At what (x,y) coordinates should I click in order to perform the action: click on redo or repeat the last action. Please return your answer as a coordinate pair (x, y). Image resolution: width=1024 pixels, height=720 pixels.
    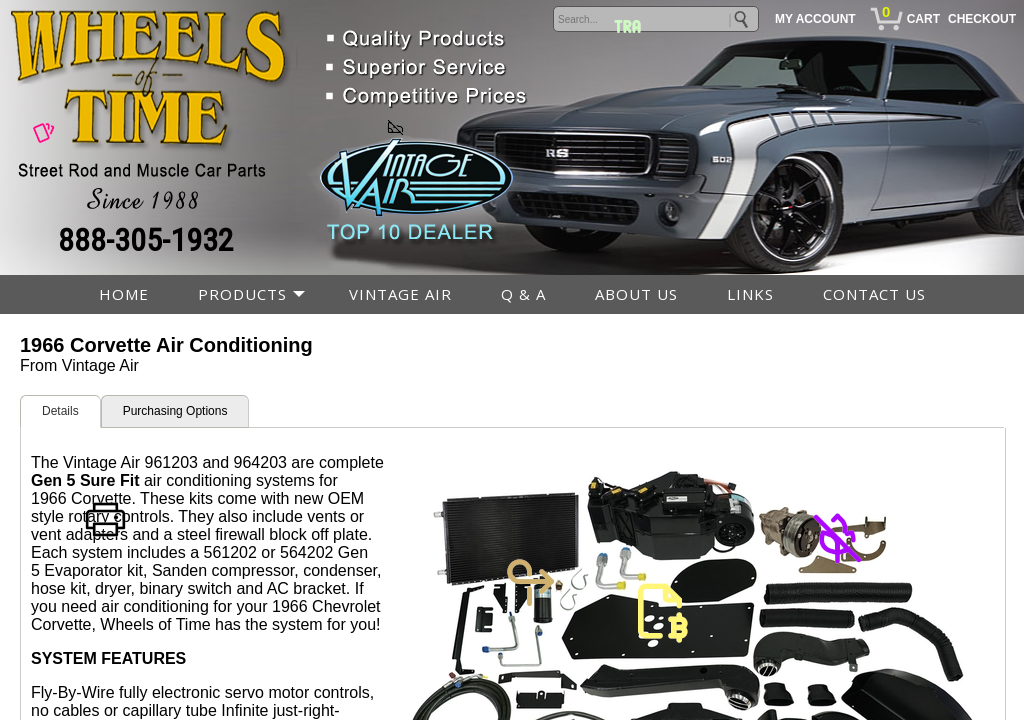
    Looking at the image, I should click on (529, 581).